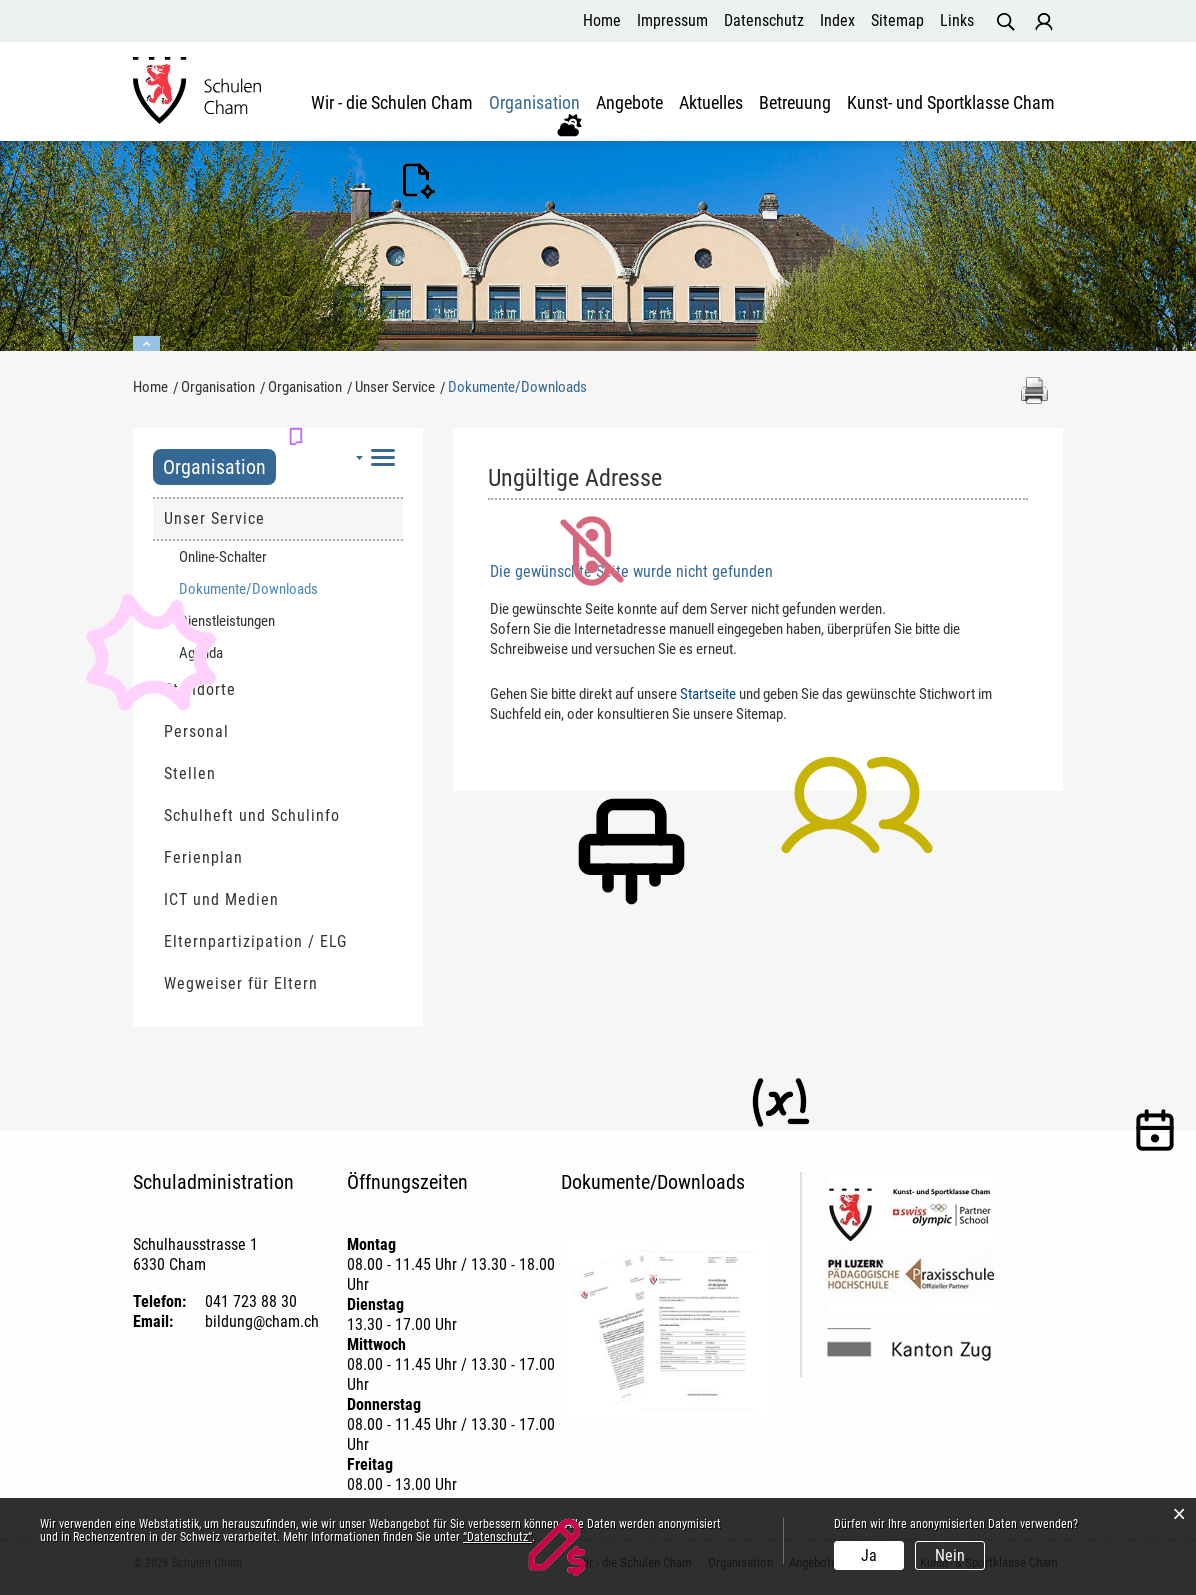 The width and height of the screenshot is (1196, 1595). Describe the element at coordinates (631, 851) in the screenshot. I see `shred or permanently delete a document` at that location.